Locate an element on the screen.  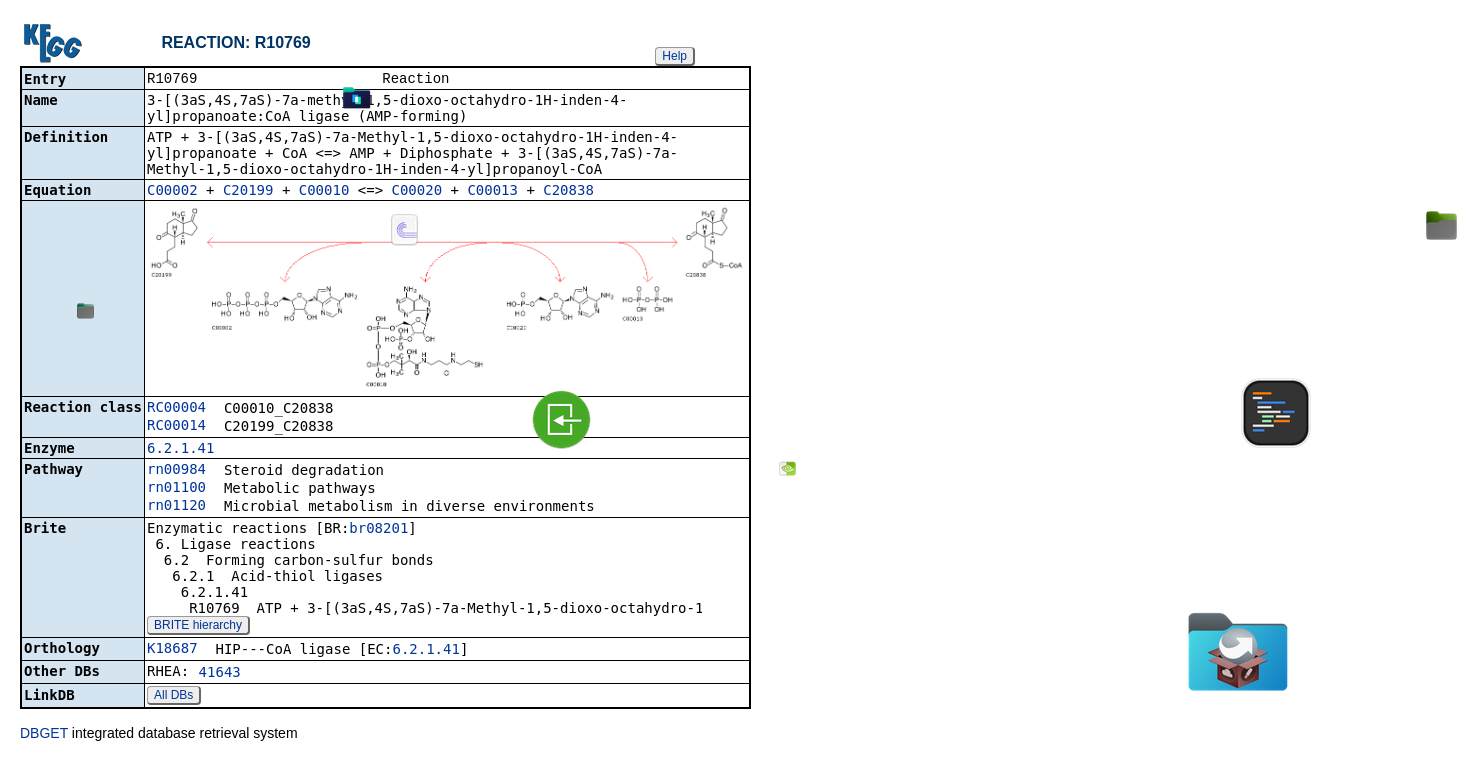
folder containing portableapps packages is located at coordinates (1237, 654).